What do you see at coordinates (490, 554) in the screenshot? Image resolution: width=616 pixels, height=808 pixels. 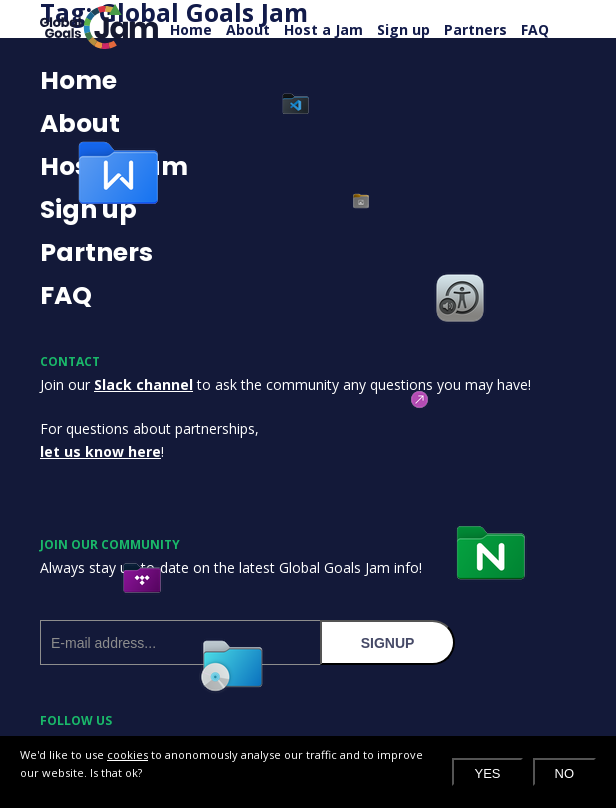 I see `open nginx configuration files folder` at bounding box center [490, 554].